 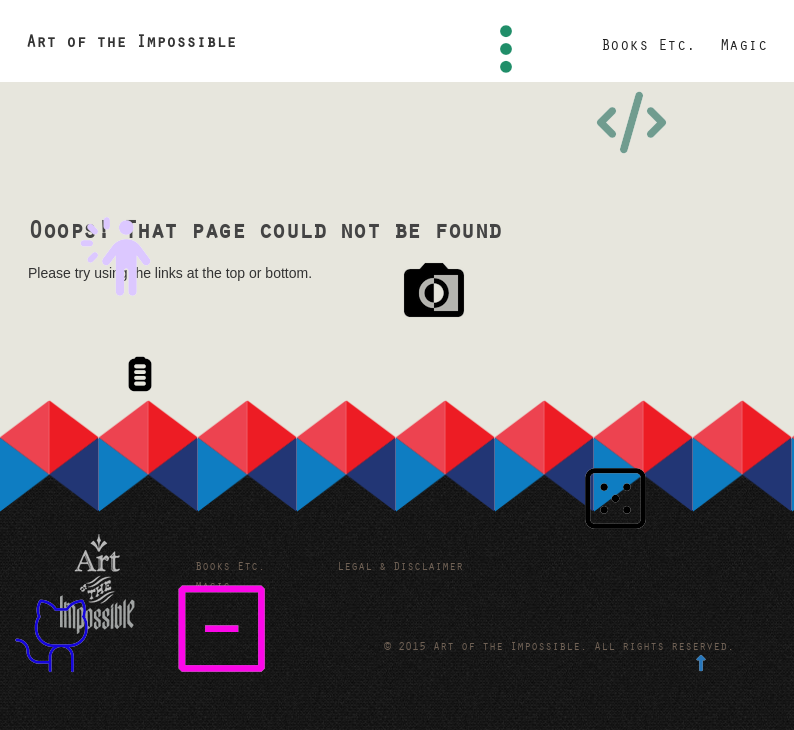 What do you see at coordinates (58, 634) in the screenshot?
I see `view project on github` at bounding box center [58, 634].